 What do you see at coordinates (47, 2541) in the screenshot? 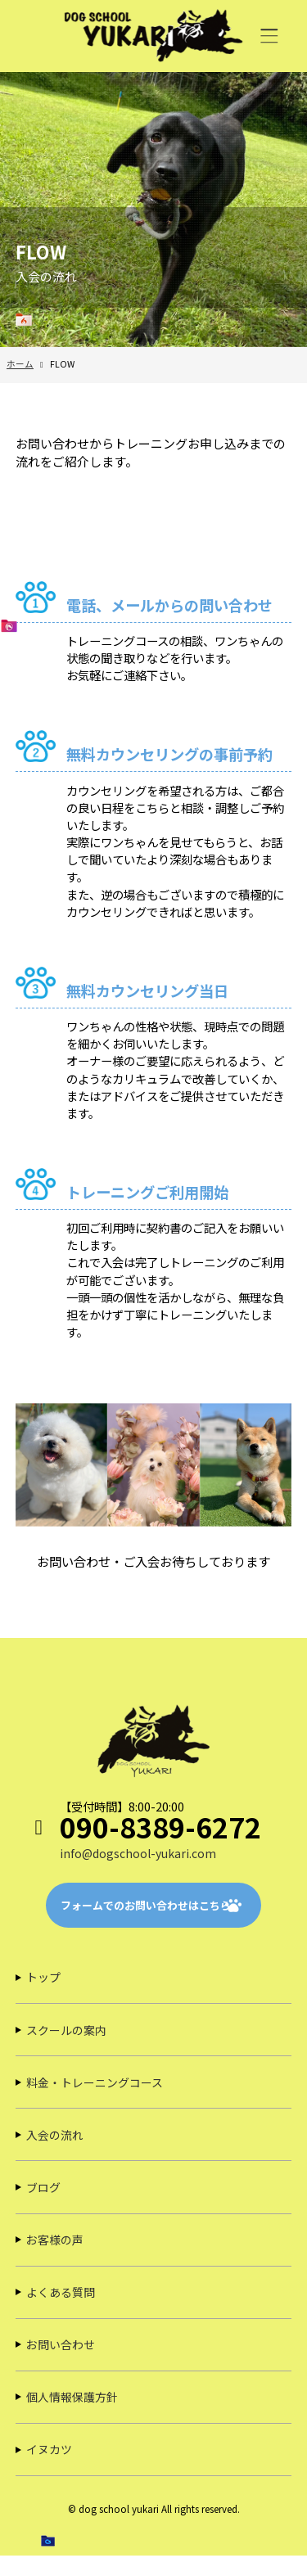
I see `open wondershare inclowdz cloud storage folder` at bounding box center [47, 2541].